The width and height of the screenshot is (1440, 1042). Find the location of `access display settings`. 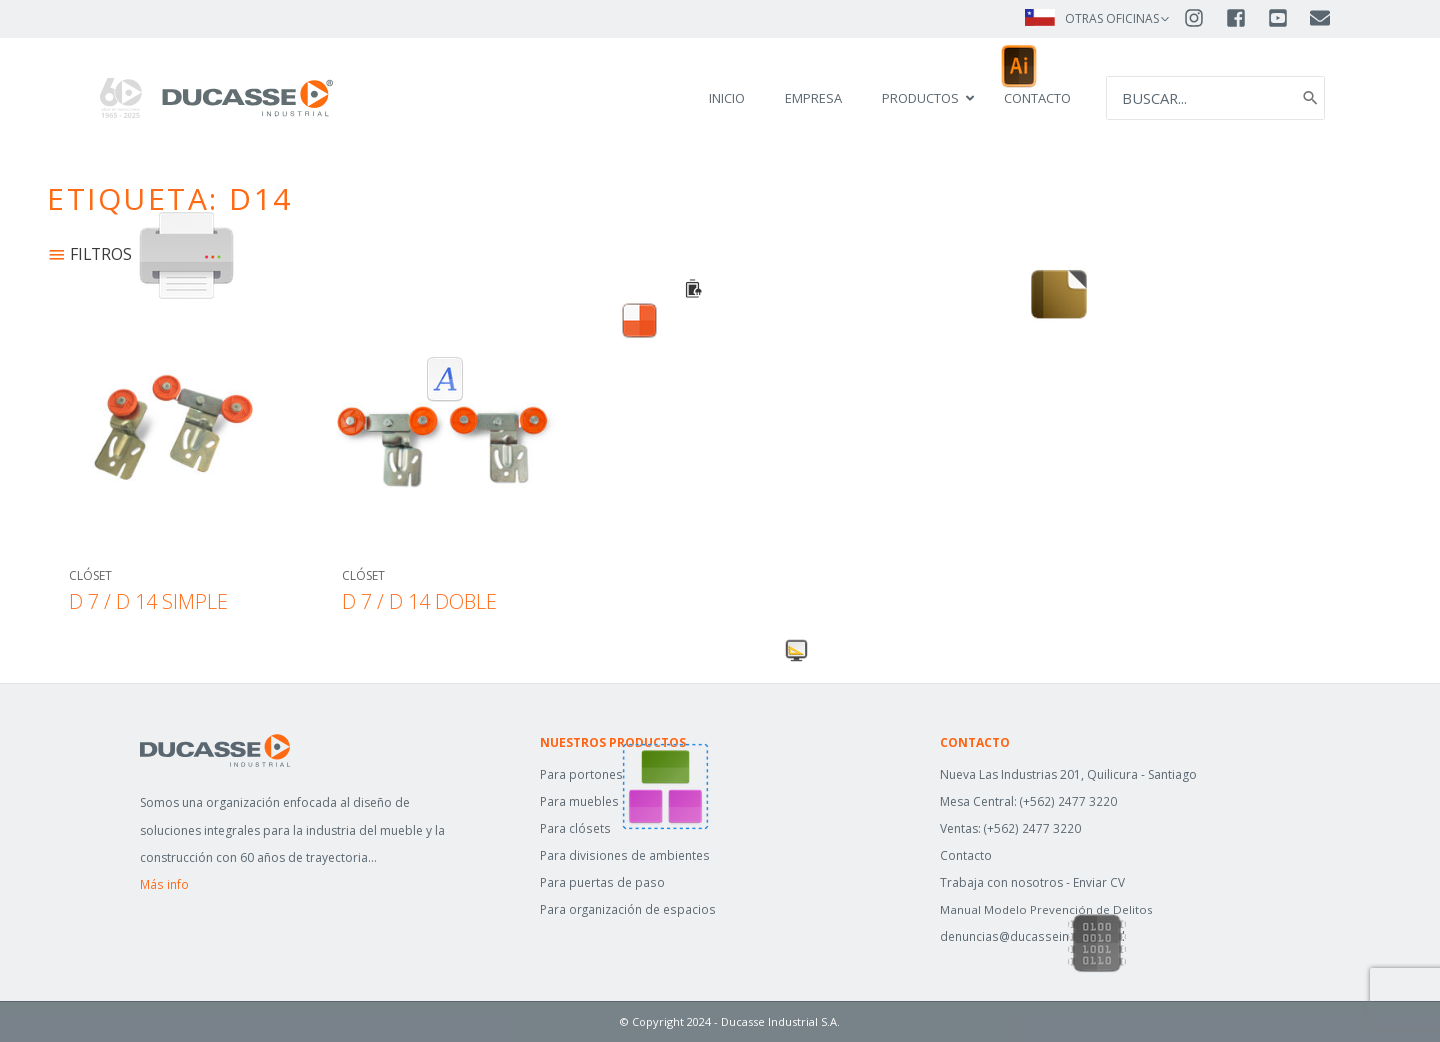

access display settings is located at coordinates (796, 650).